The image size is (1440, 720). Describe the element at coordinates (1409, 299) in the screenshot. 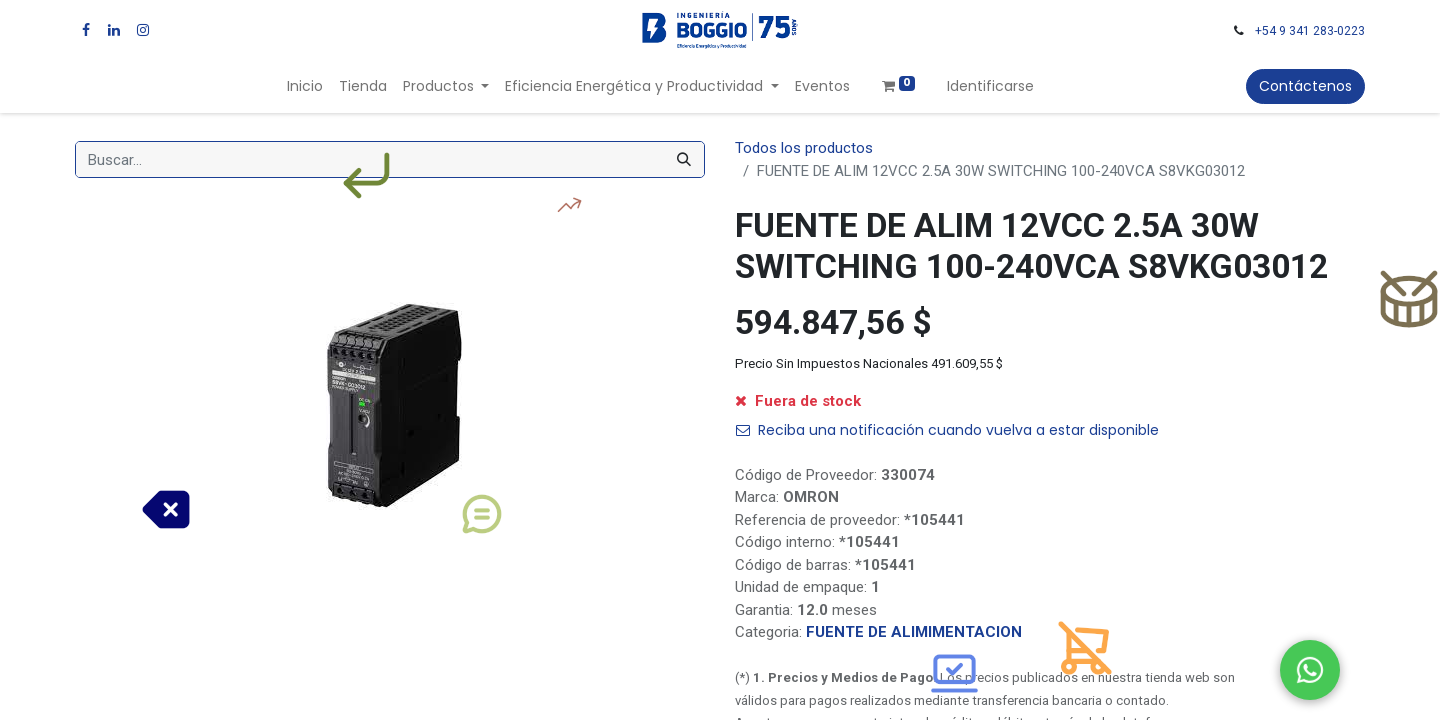

I see `access music or audio tools` at that location.